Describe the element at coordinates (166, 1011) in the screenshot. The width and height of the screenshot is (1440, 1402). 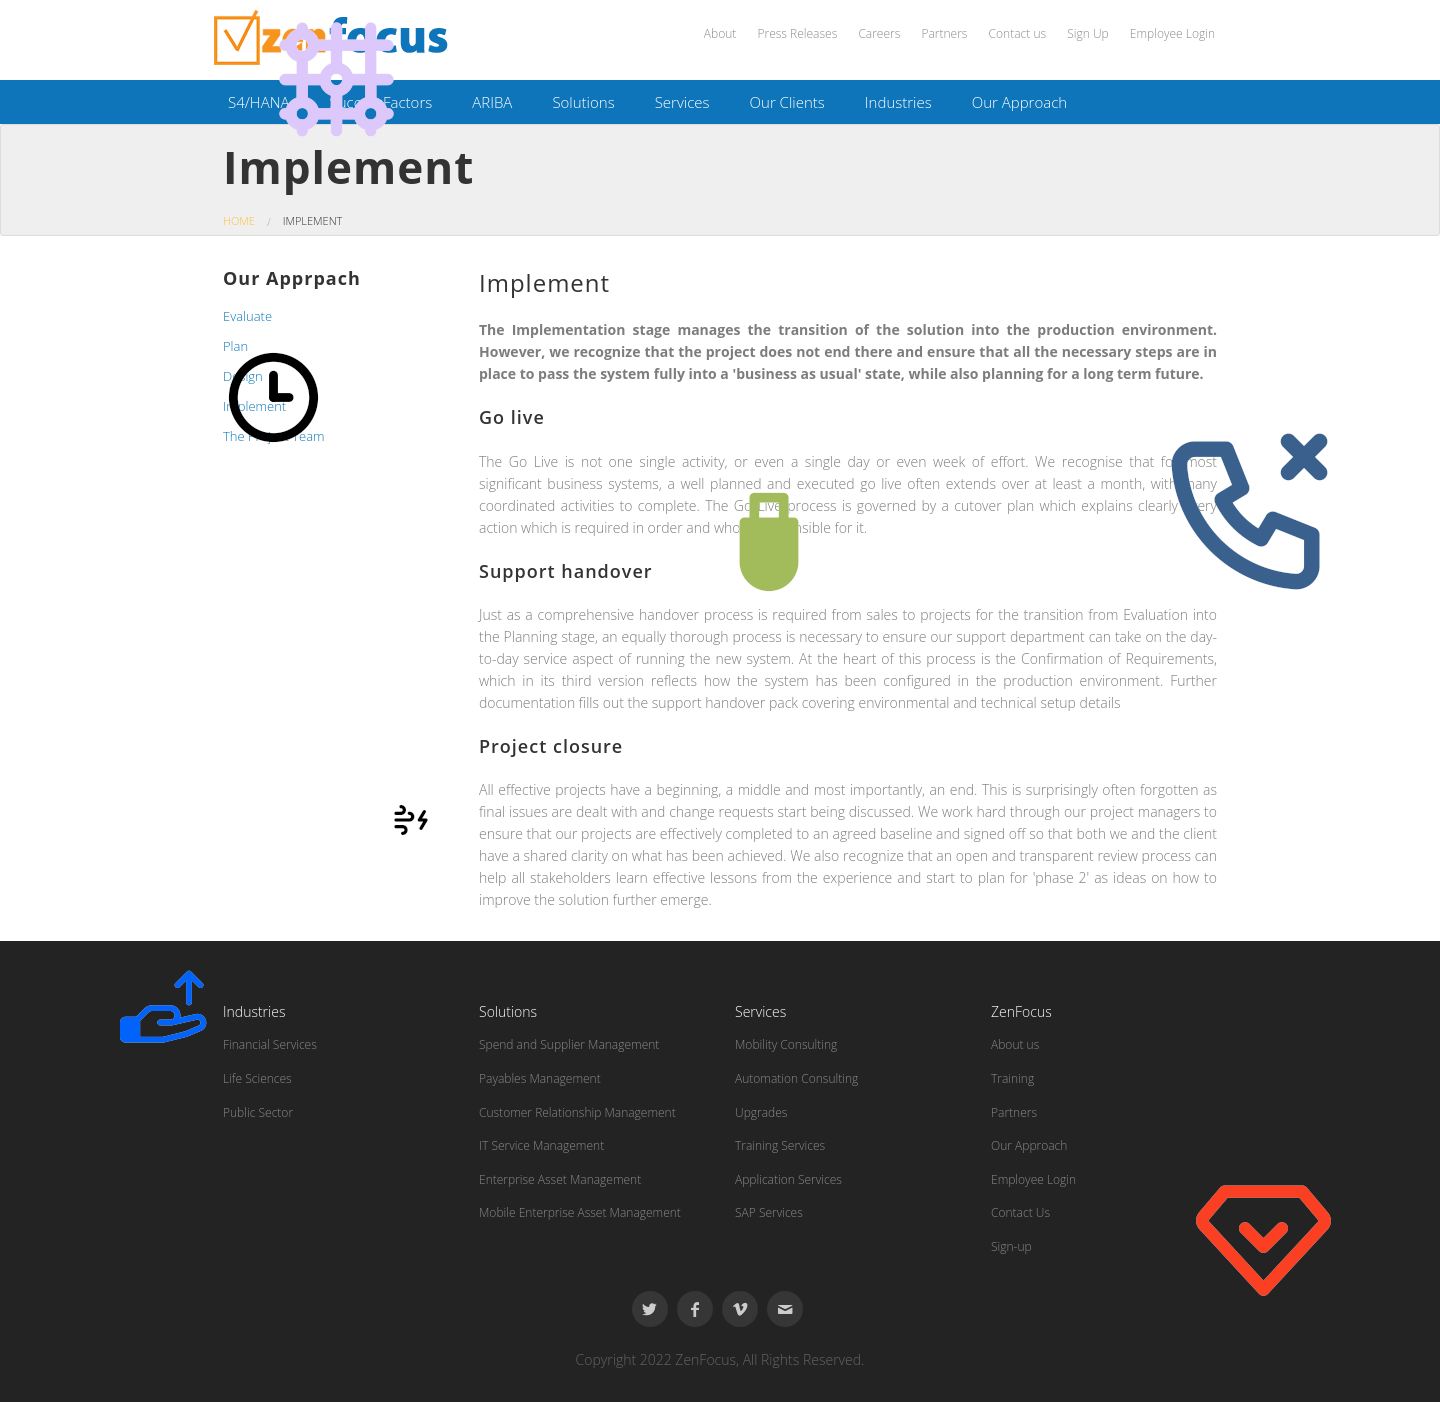
I see `upload or send a file` at that location.